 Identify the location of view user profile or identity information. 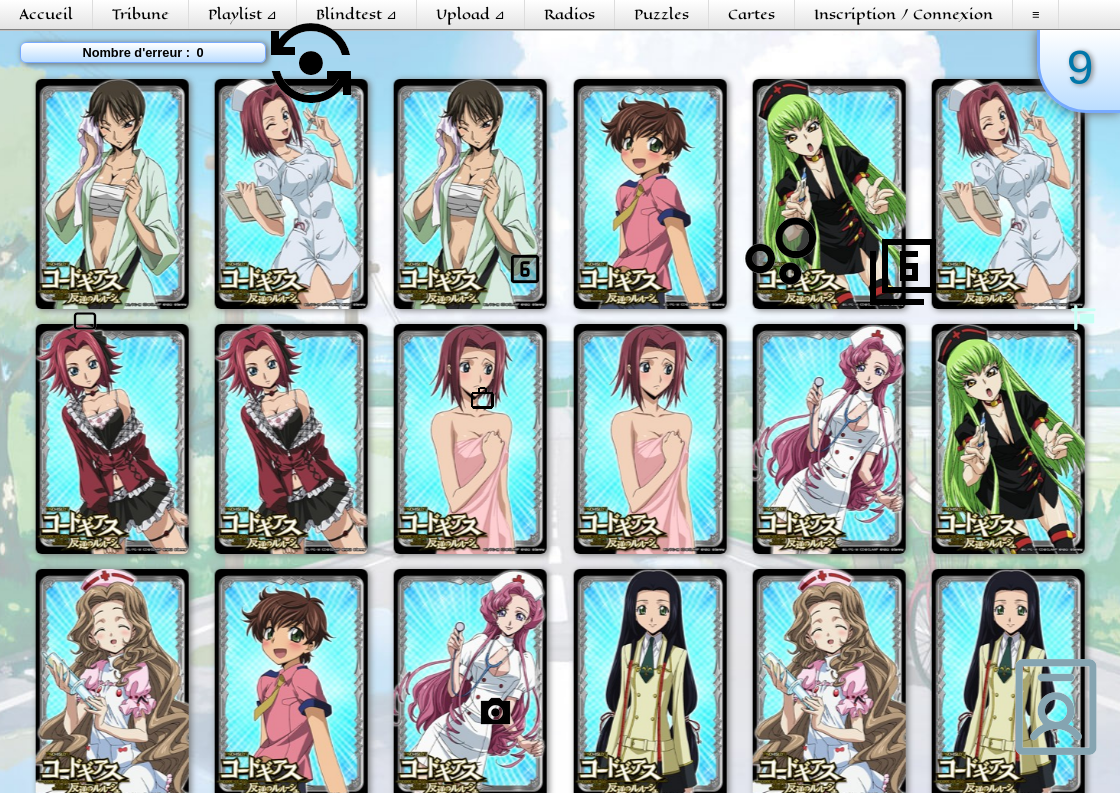
(1056, 707).